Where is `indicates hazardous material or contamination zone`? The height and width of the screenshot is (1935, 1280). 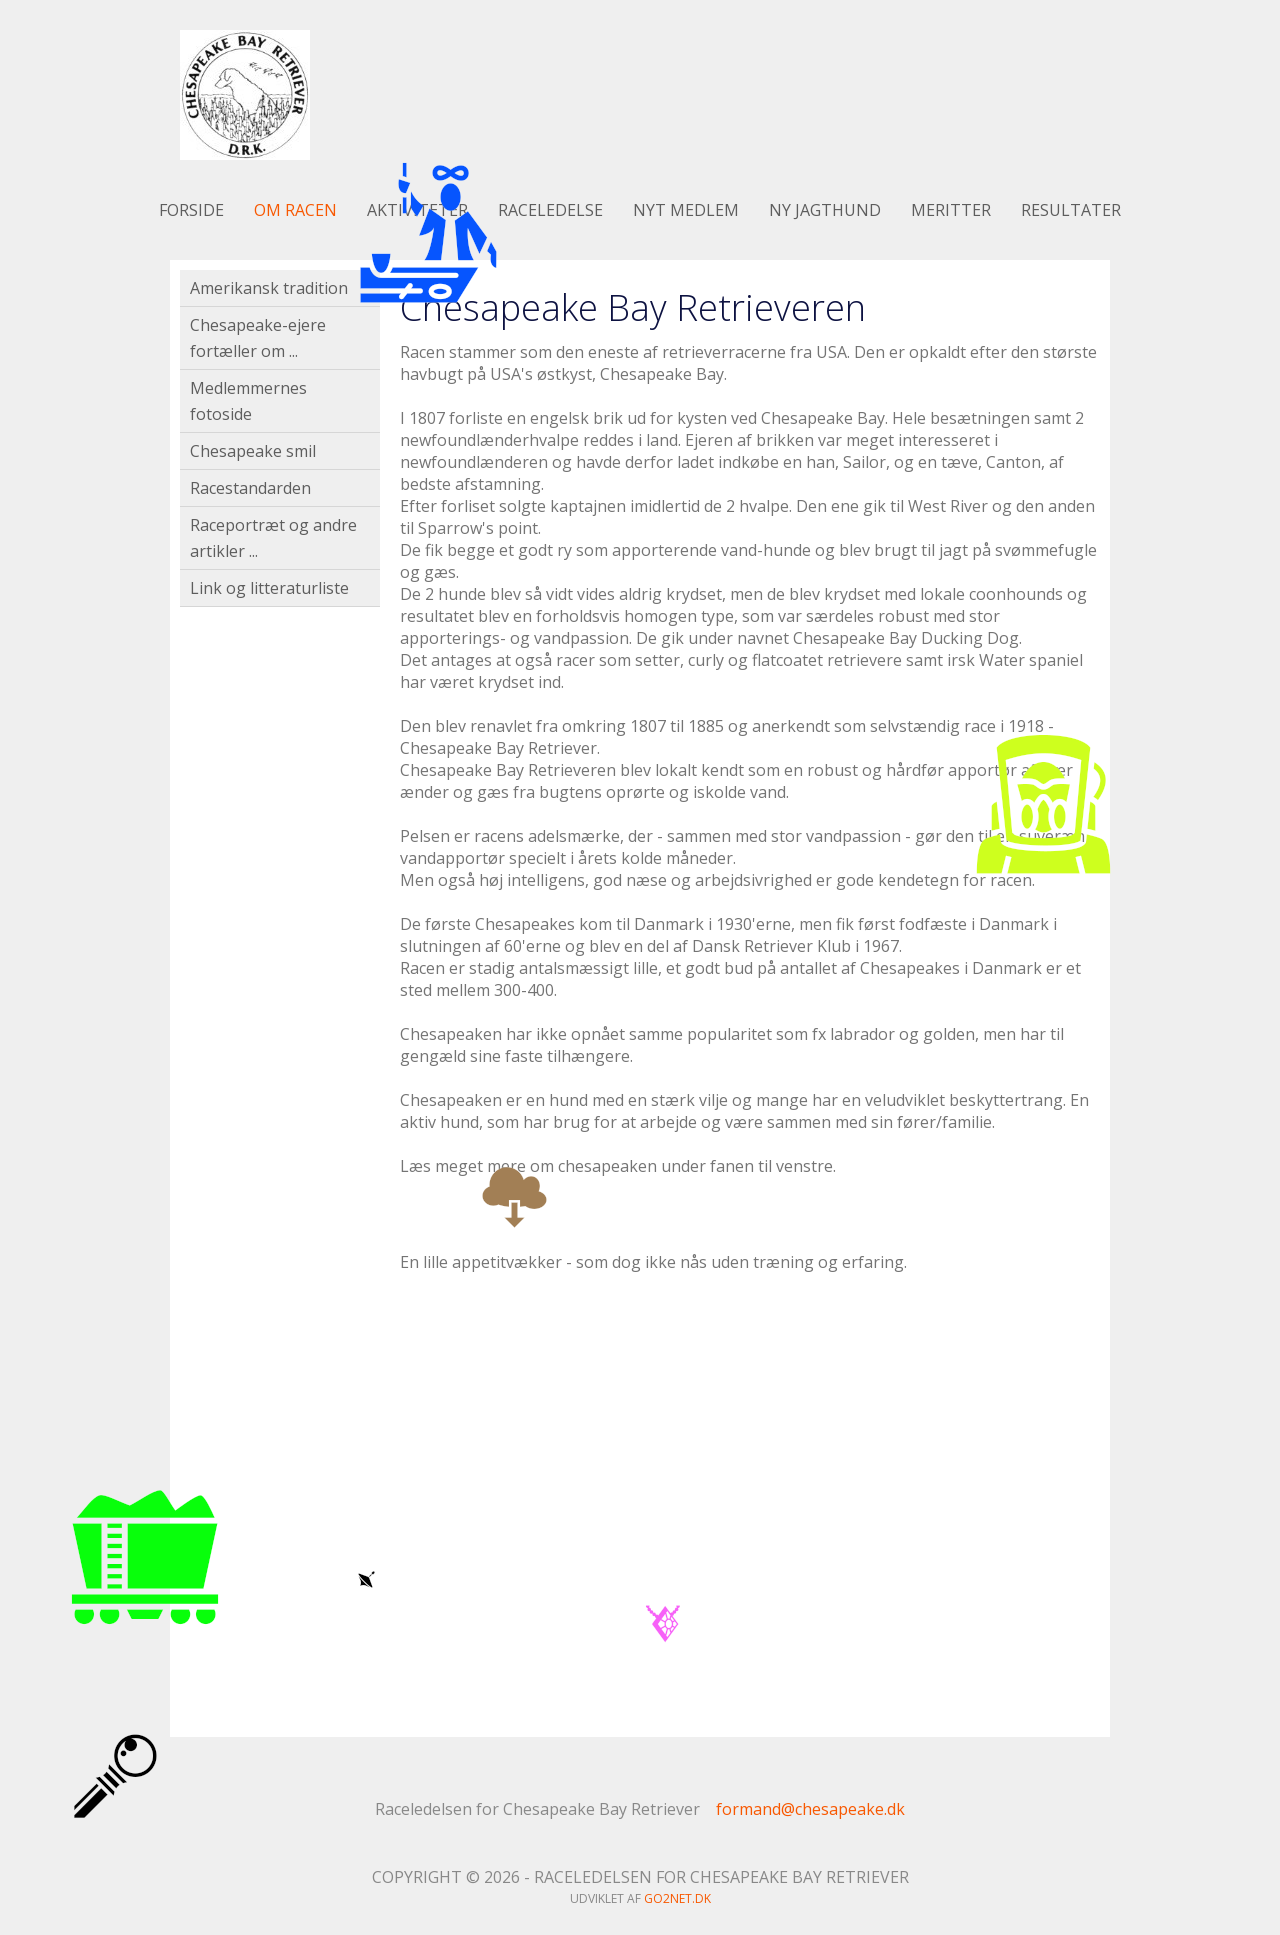 indicates hazardous material or contamination zone is located at coordinates (1043, 800).